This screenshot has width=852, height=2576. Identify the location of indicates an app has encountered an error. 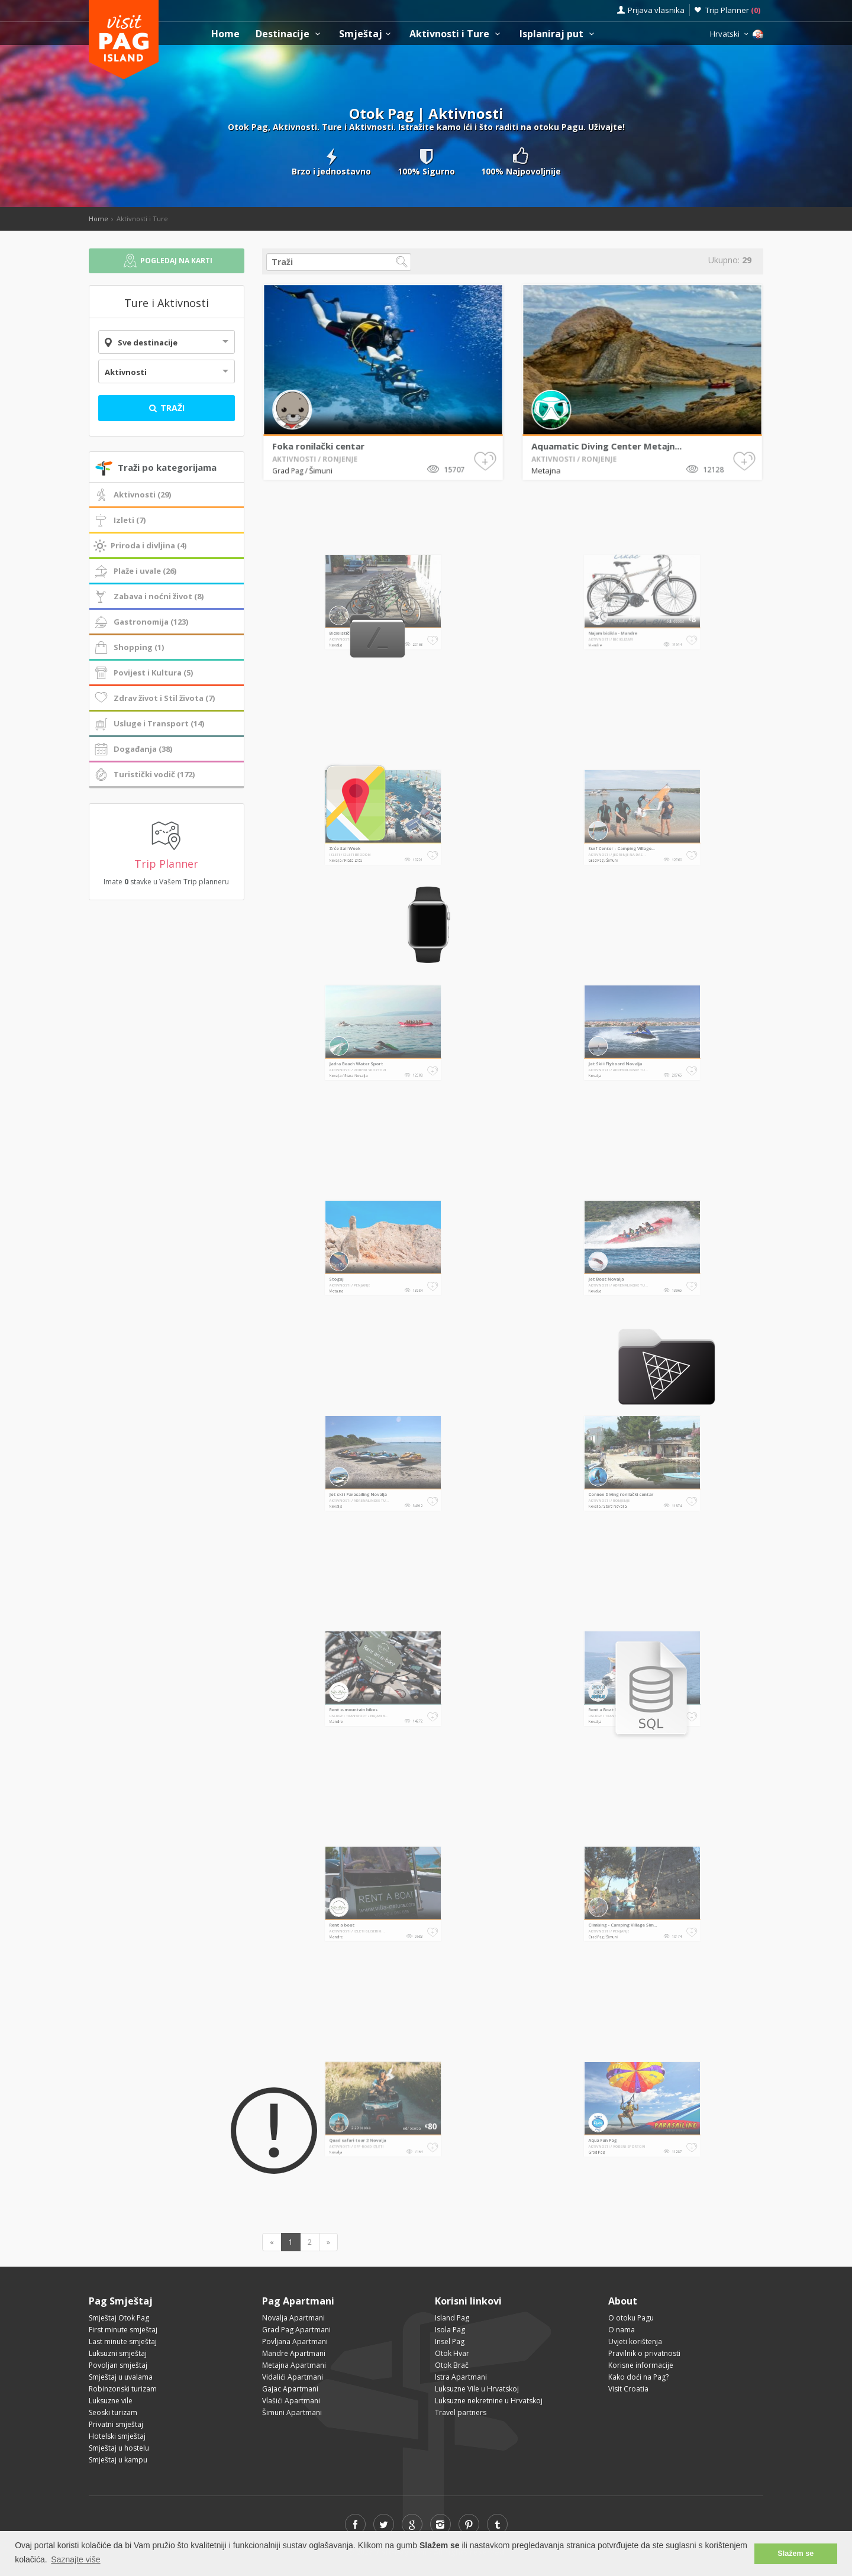
(274, 2131).